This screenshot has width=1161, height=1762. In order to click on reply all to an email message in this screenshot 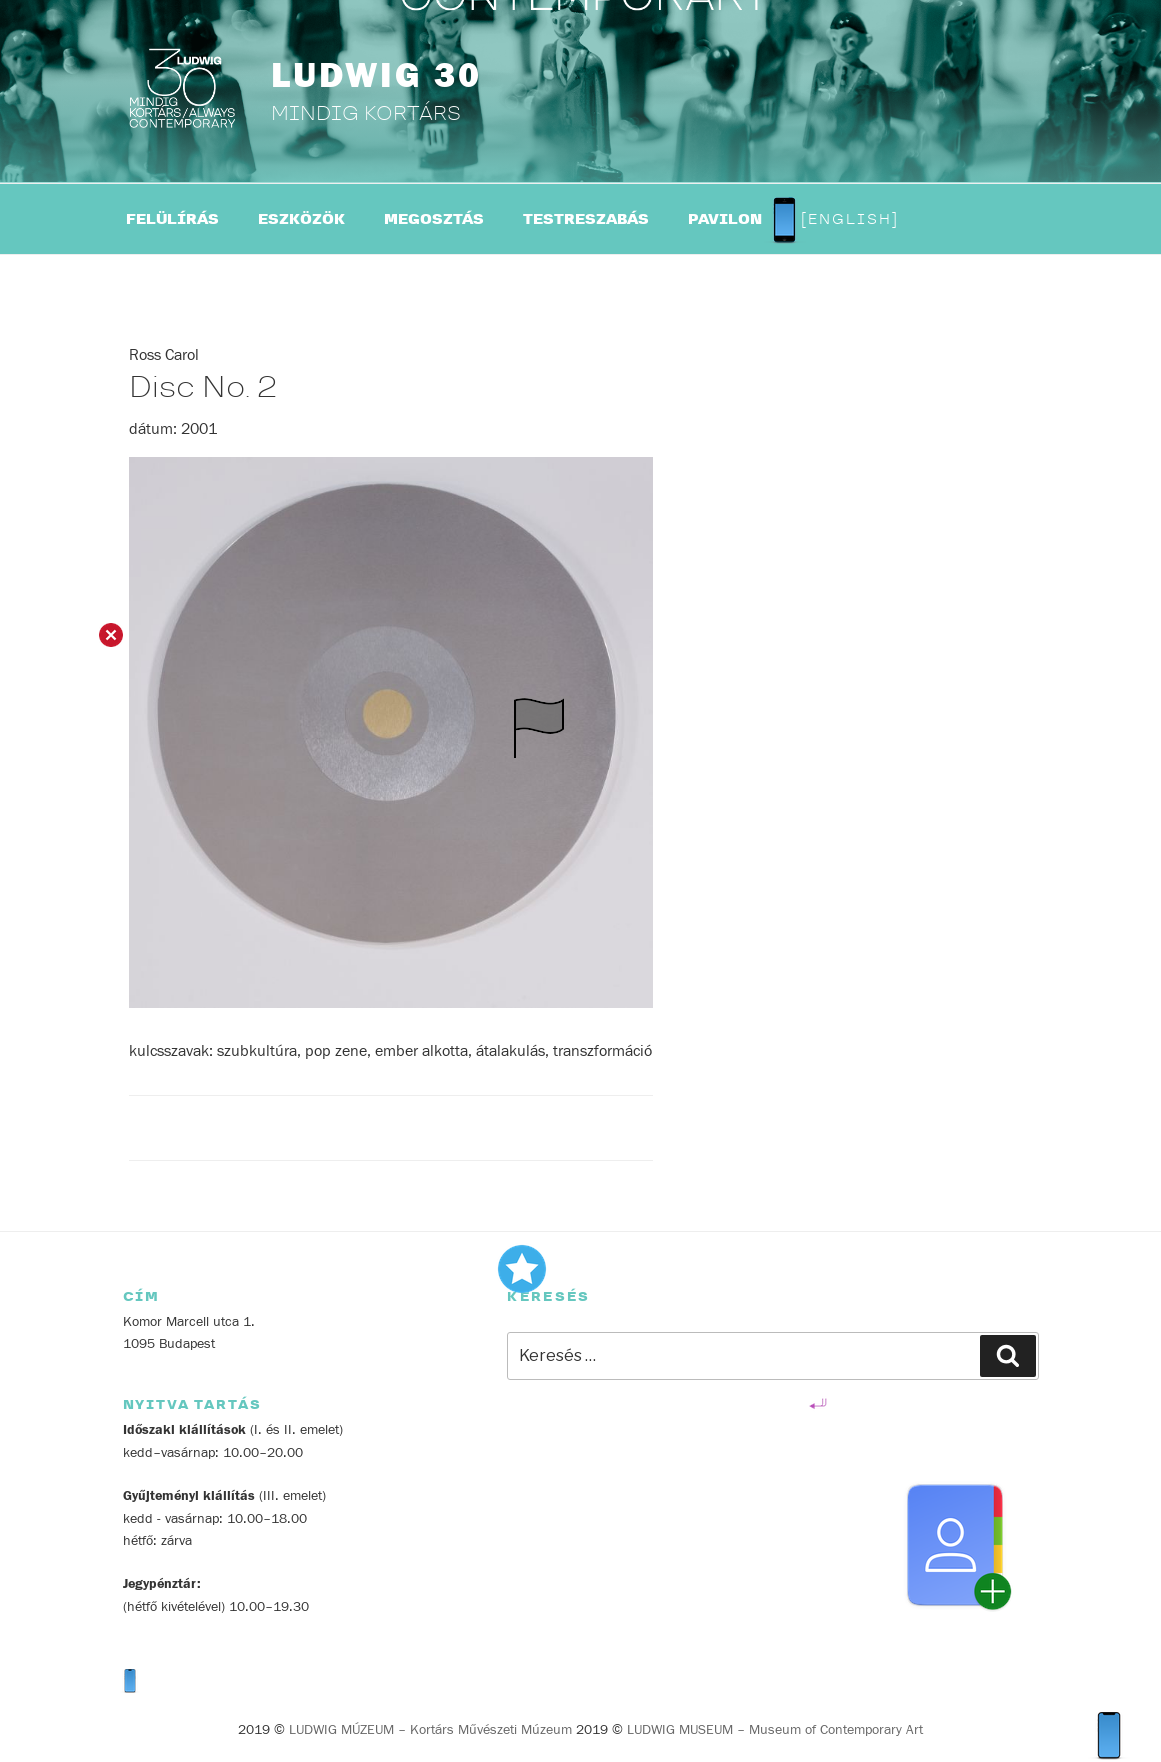, I will do `click(817, 1402)`.